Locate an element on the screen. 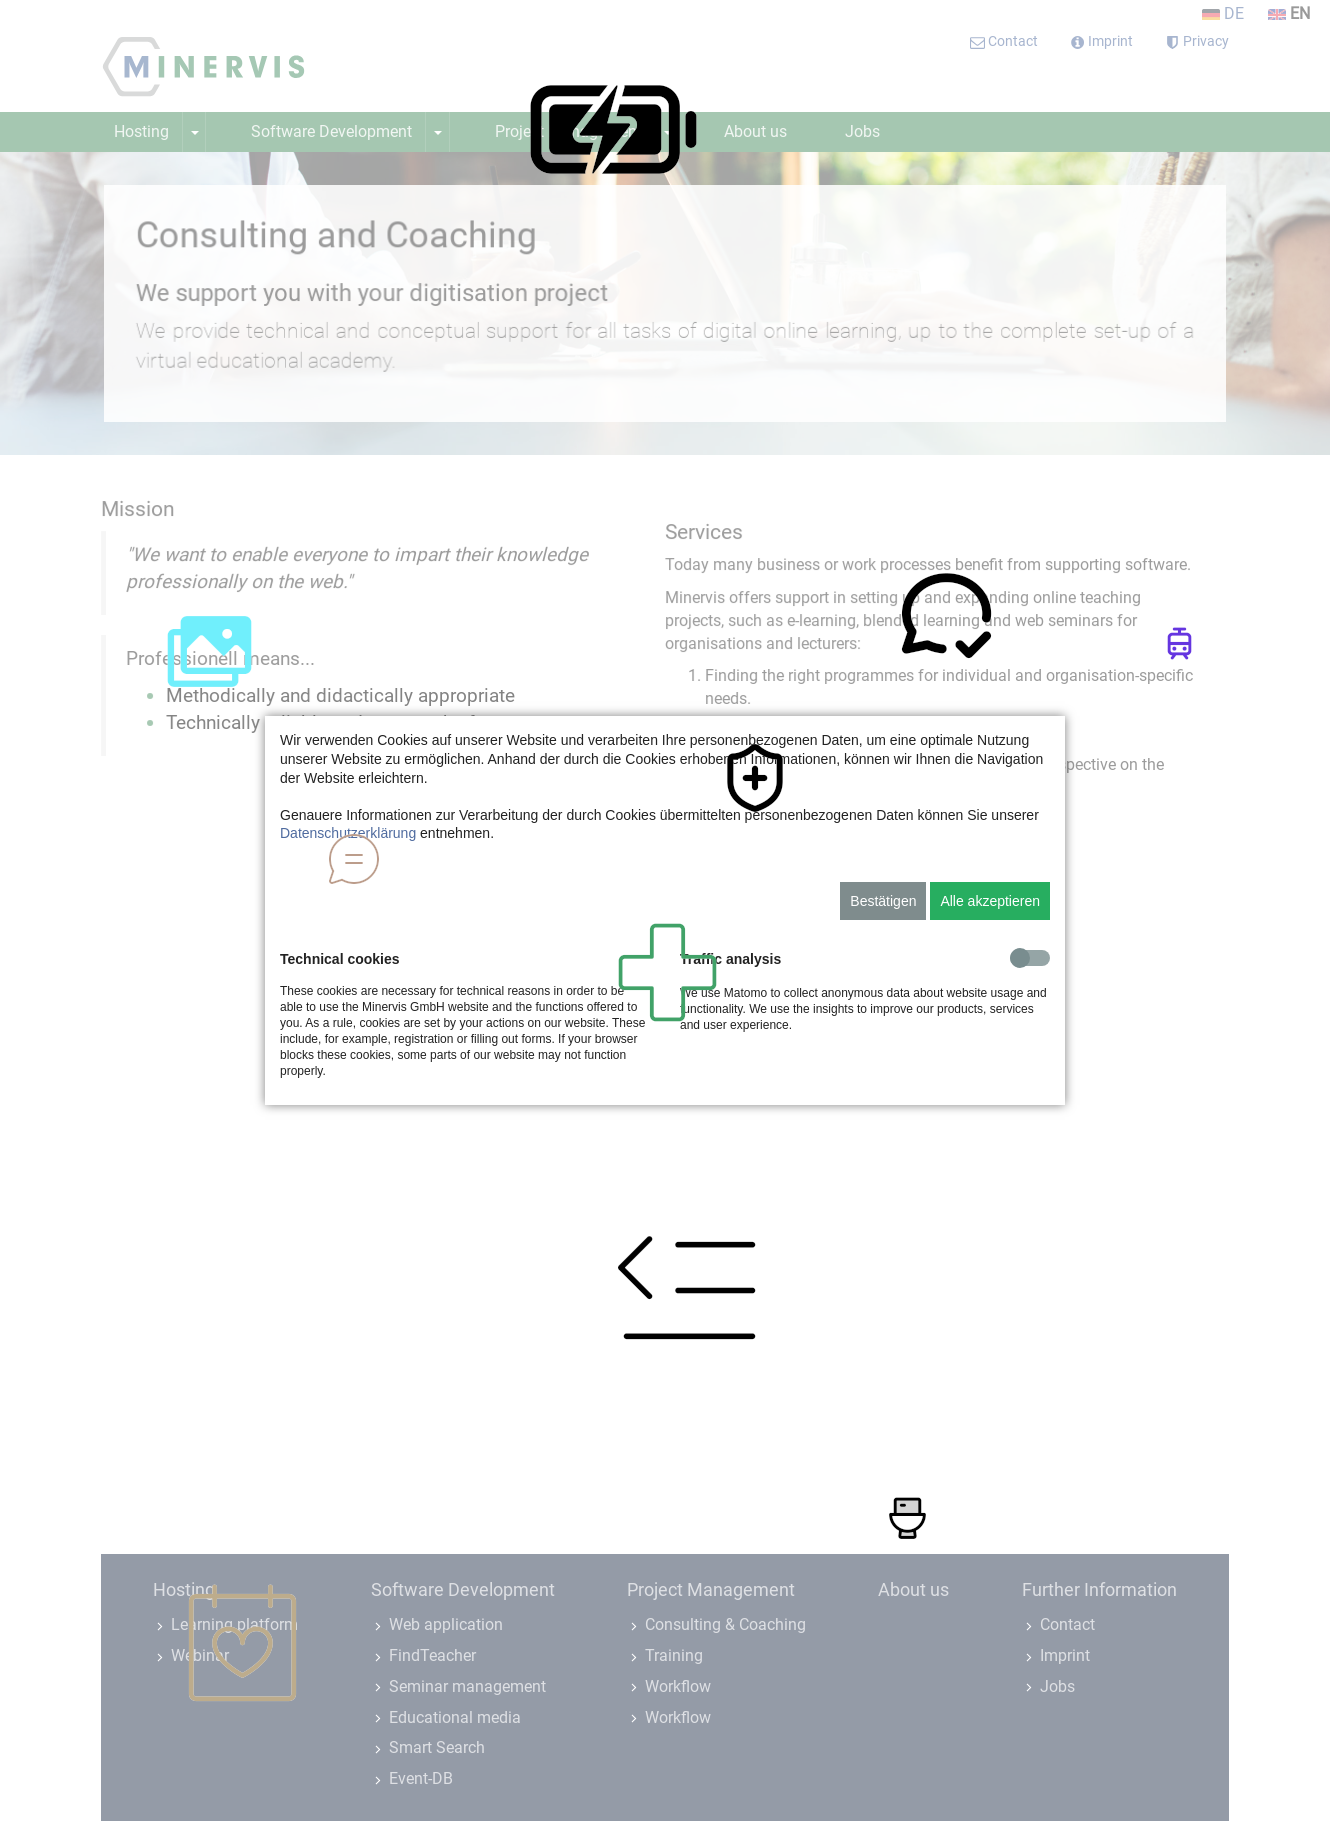  open chat or messaging is located at coordinates (354, 859).